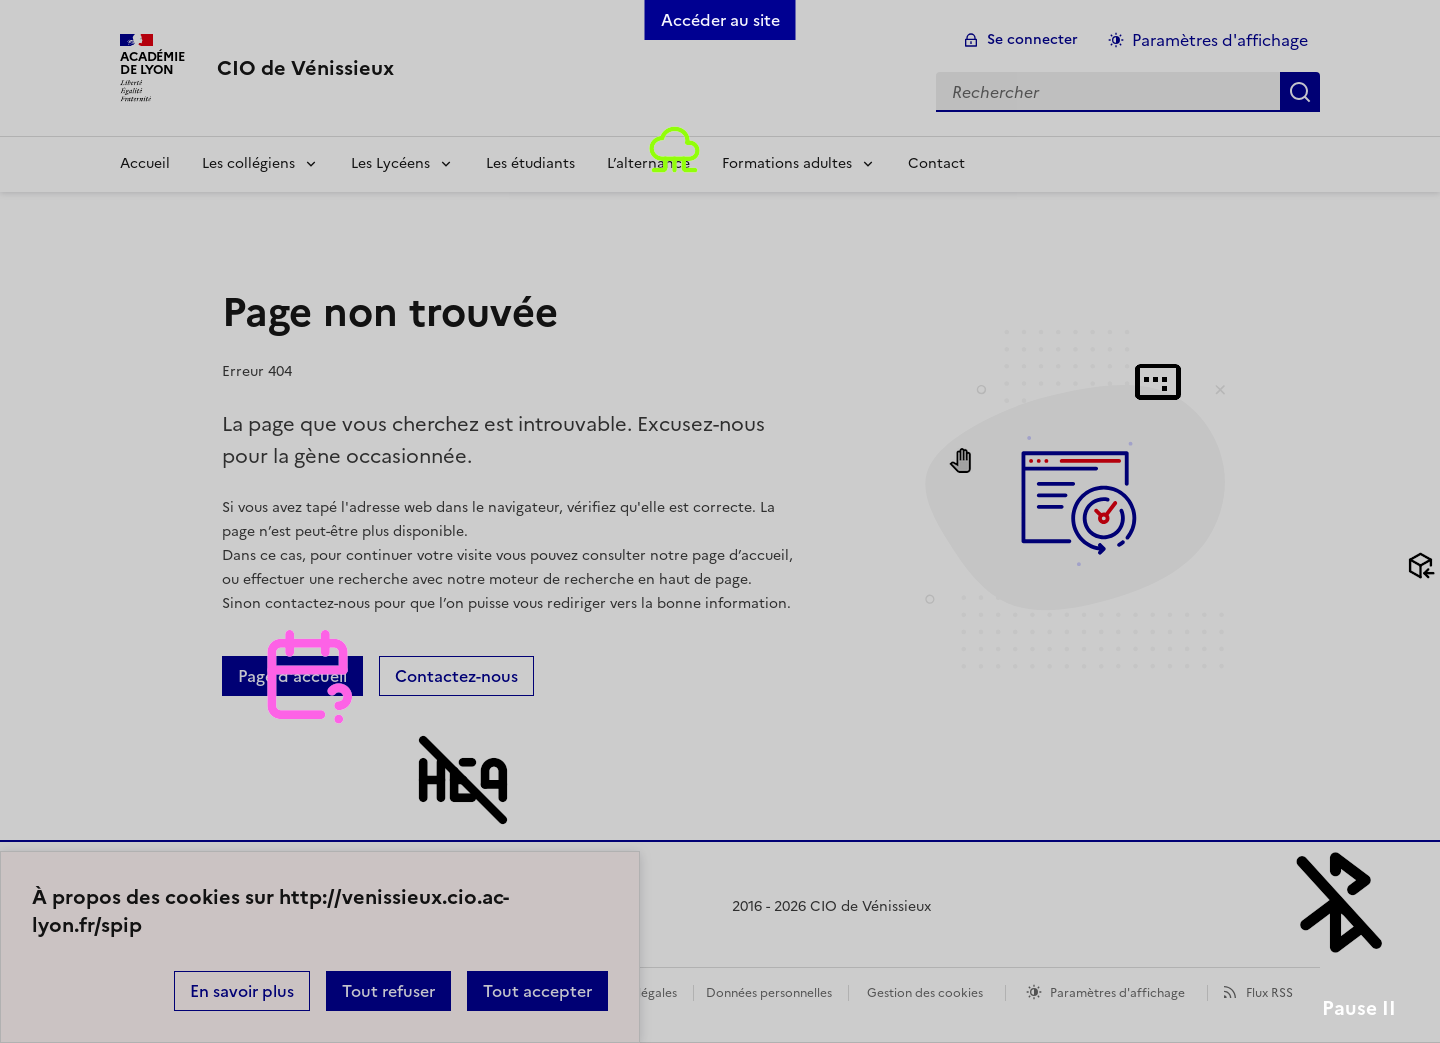  Describe the element at coordinates (307, 674) in the screenshot. I see `check for unconfirmed or pending events` at that location.